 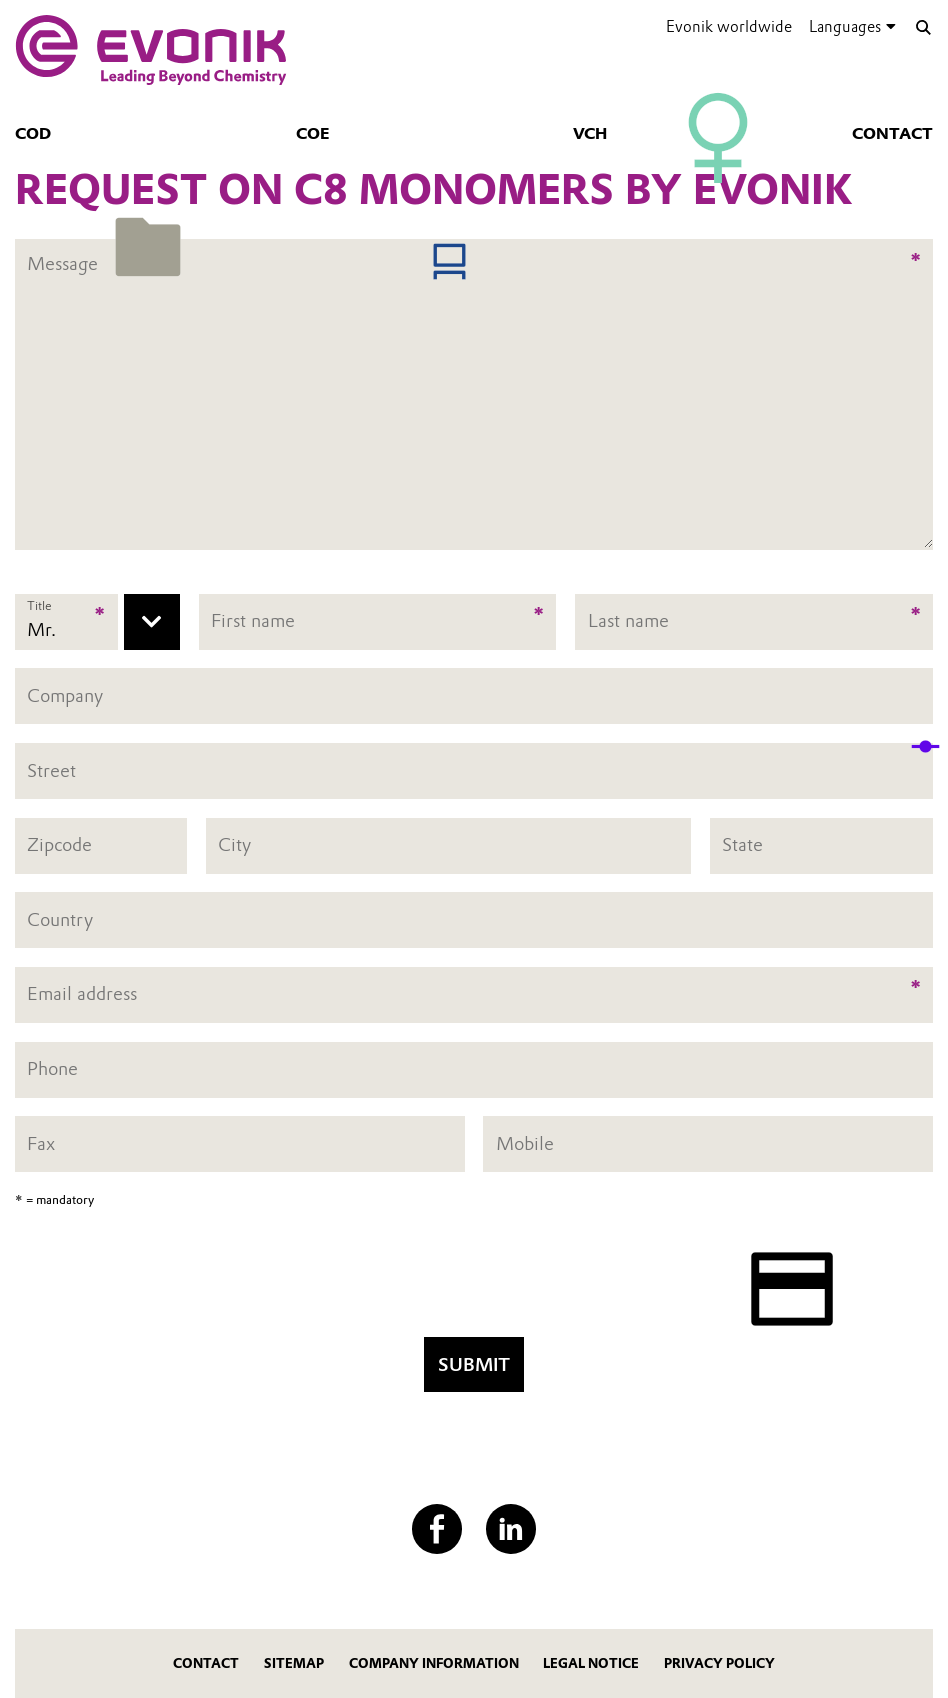 I want to click on view saved payment methods, so click(x=792, y=1289).